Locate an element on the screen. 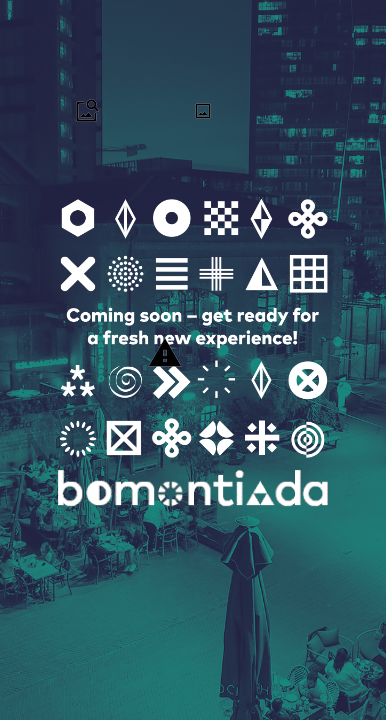 This screenshot has height=720, width=386. indicates a warning or caution state is located at coordinates (165, 353).